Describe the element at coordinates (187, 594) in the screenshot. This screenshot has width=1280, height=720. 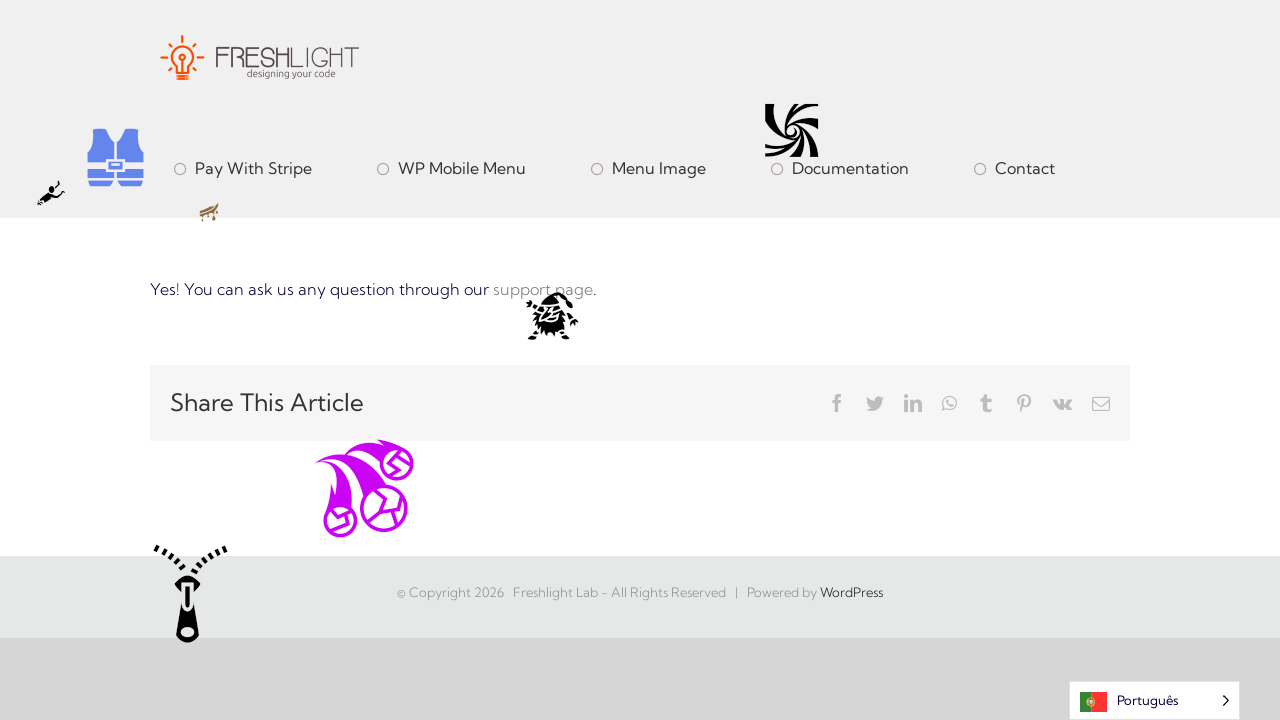
I see `compress or zip files together` at that location.